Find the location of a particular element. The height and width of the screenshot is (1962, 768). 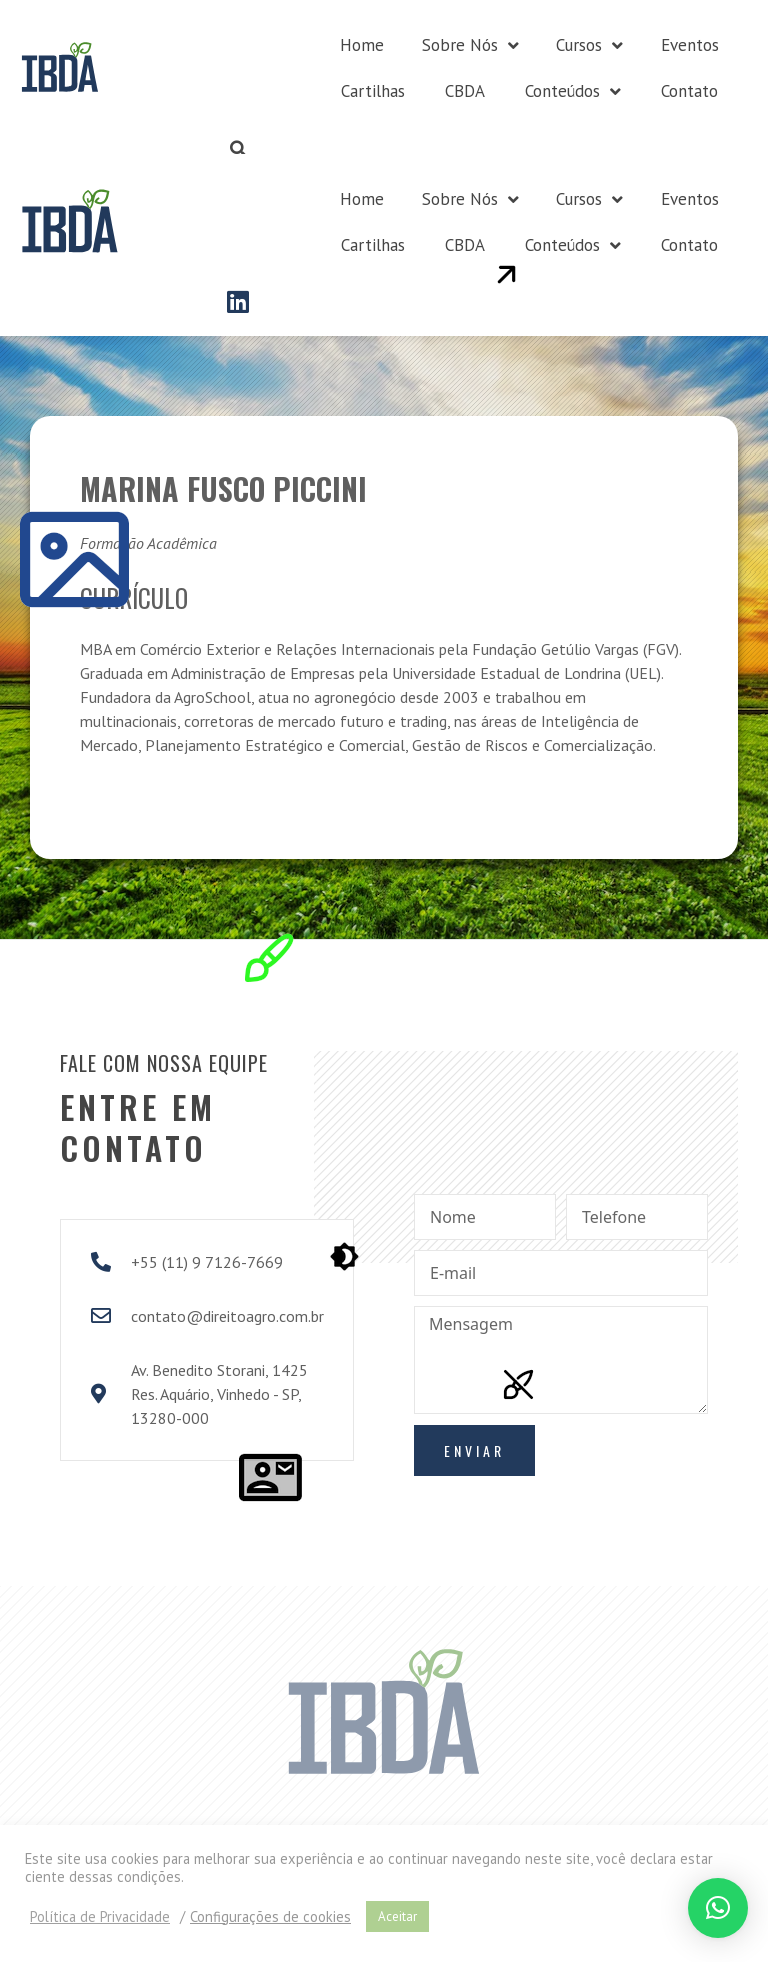

toggle dark mode or night theme is located at coordinates (344, 1256).